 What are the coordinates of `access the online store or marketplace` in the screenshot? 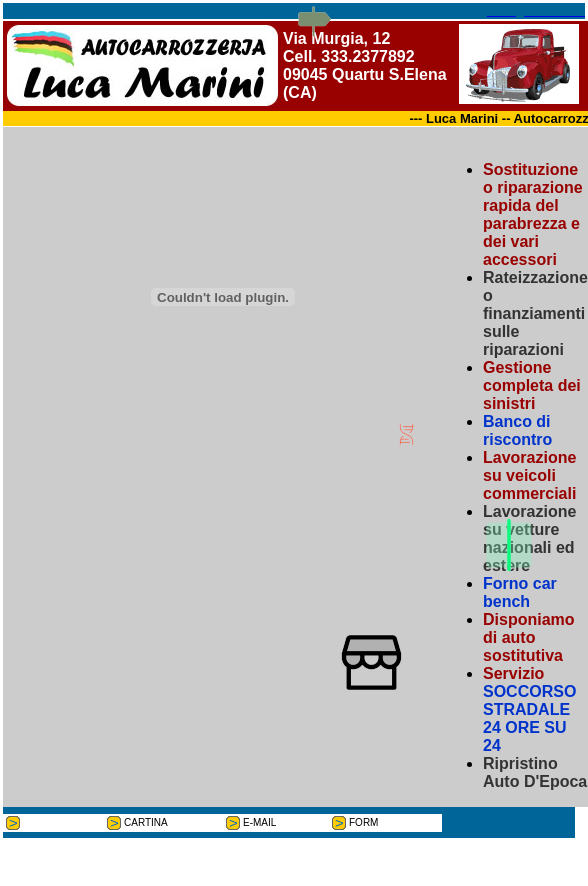 It's located at (371, 662).